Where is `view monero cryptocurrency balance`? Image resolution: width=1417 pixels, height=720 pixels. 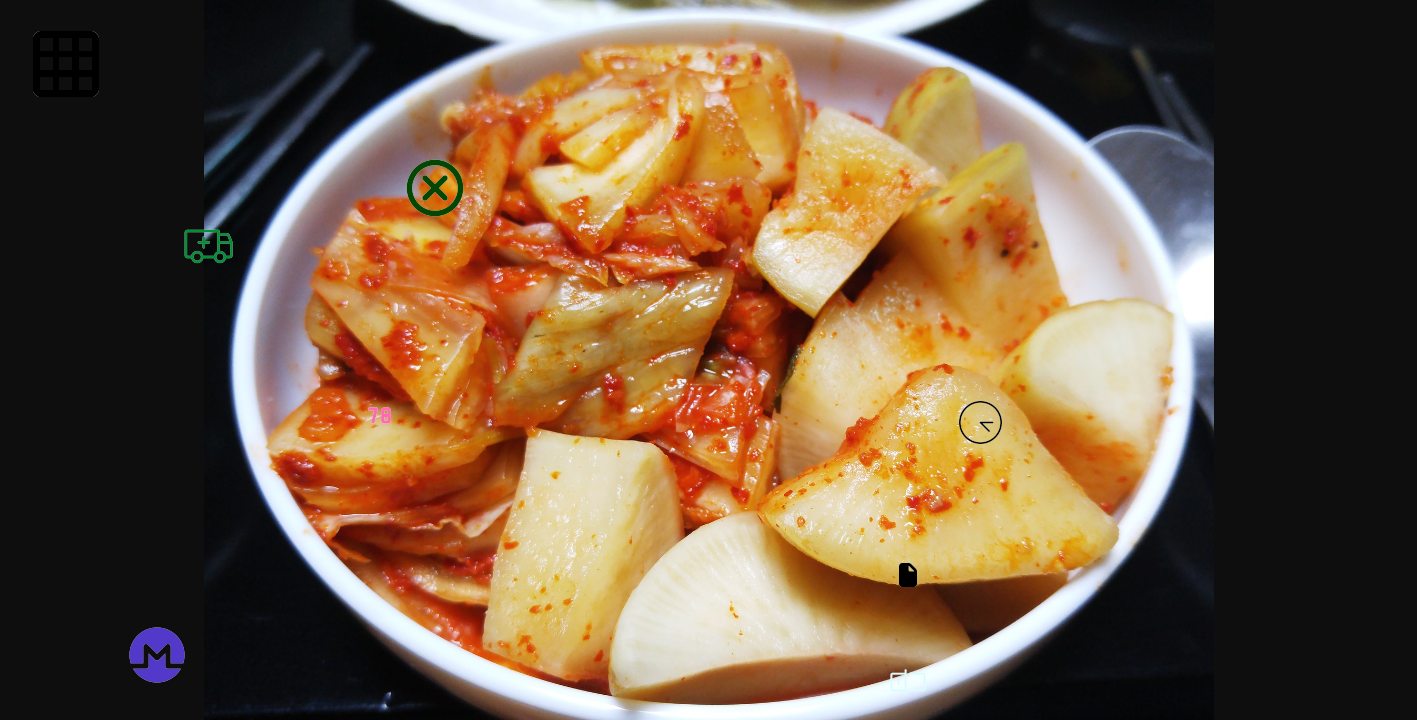 view monero cryptocurrency balance is located at coordinates (157, 655).